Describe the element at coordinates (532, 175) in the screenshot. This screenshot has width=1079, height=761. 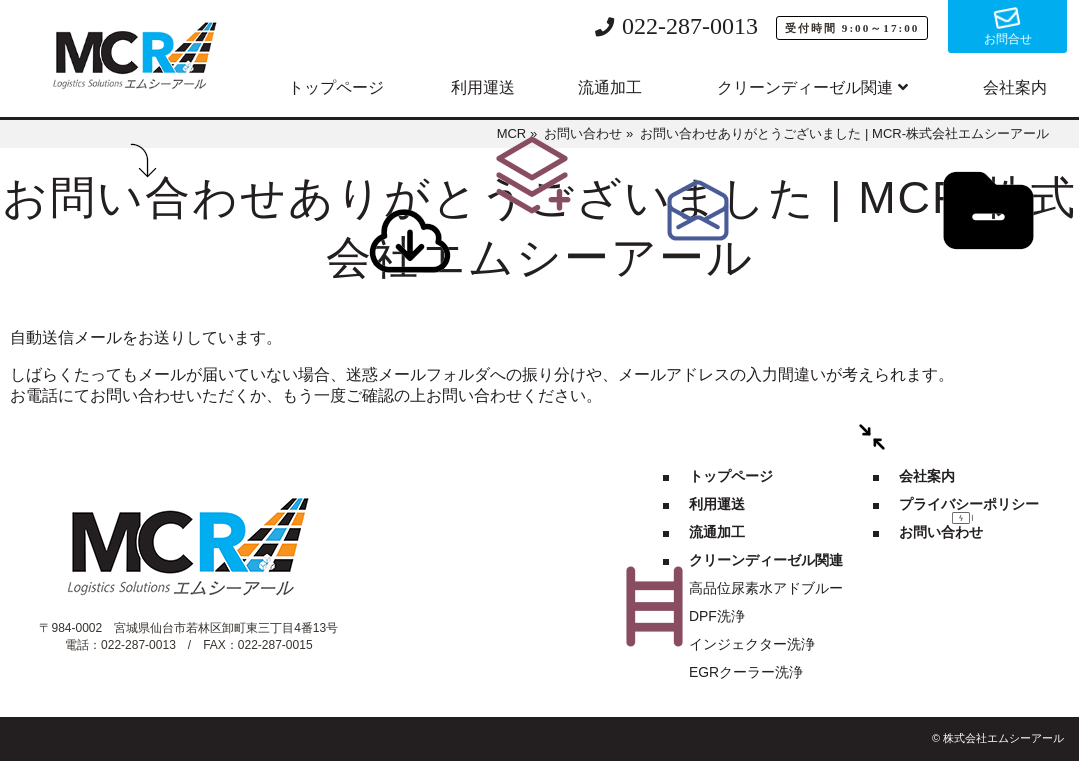
I see `add a new layer to the stack` at that location.